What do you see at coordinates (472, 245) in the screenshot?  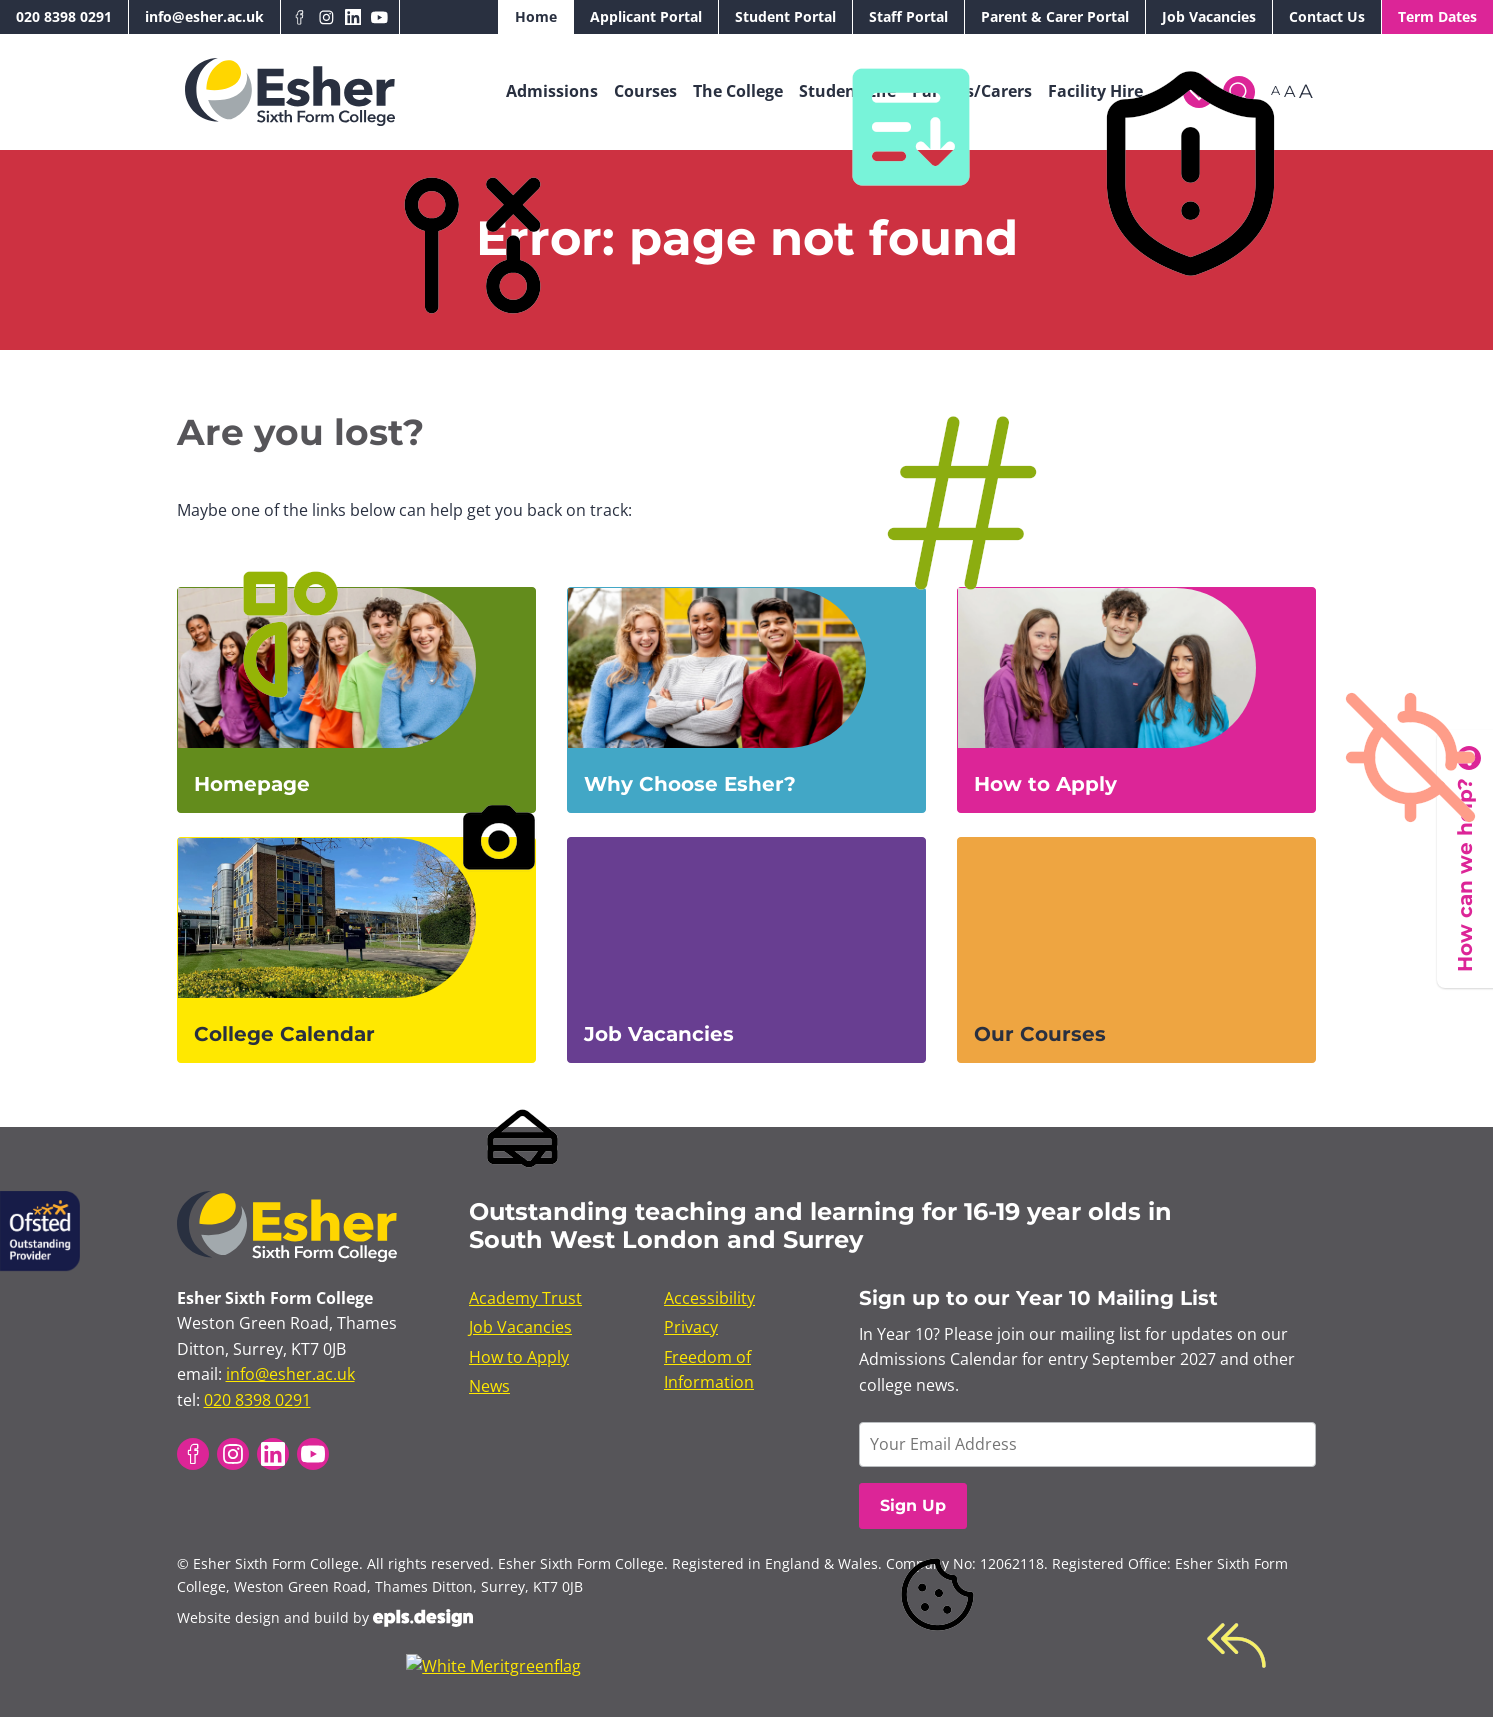 I see `indicates a closed or rejected pull request` at bounding box center [472, 245].